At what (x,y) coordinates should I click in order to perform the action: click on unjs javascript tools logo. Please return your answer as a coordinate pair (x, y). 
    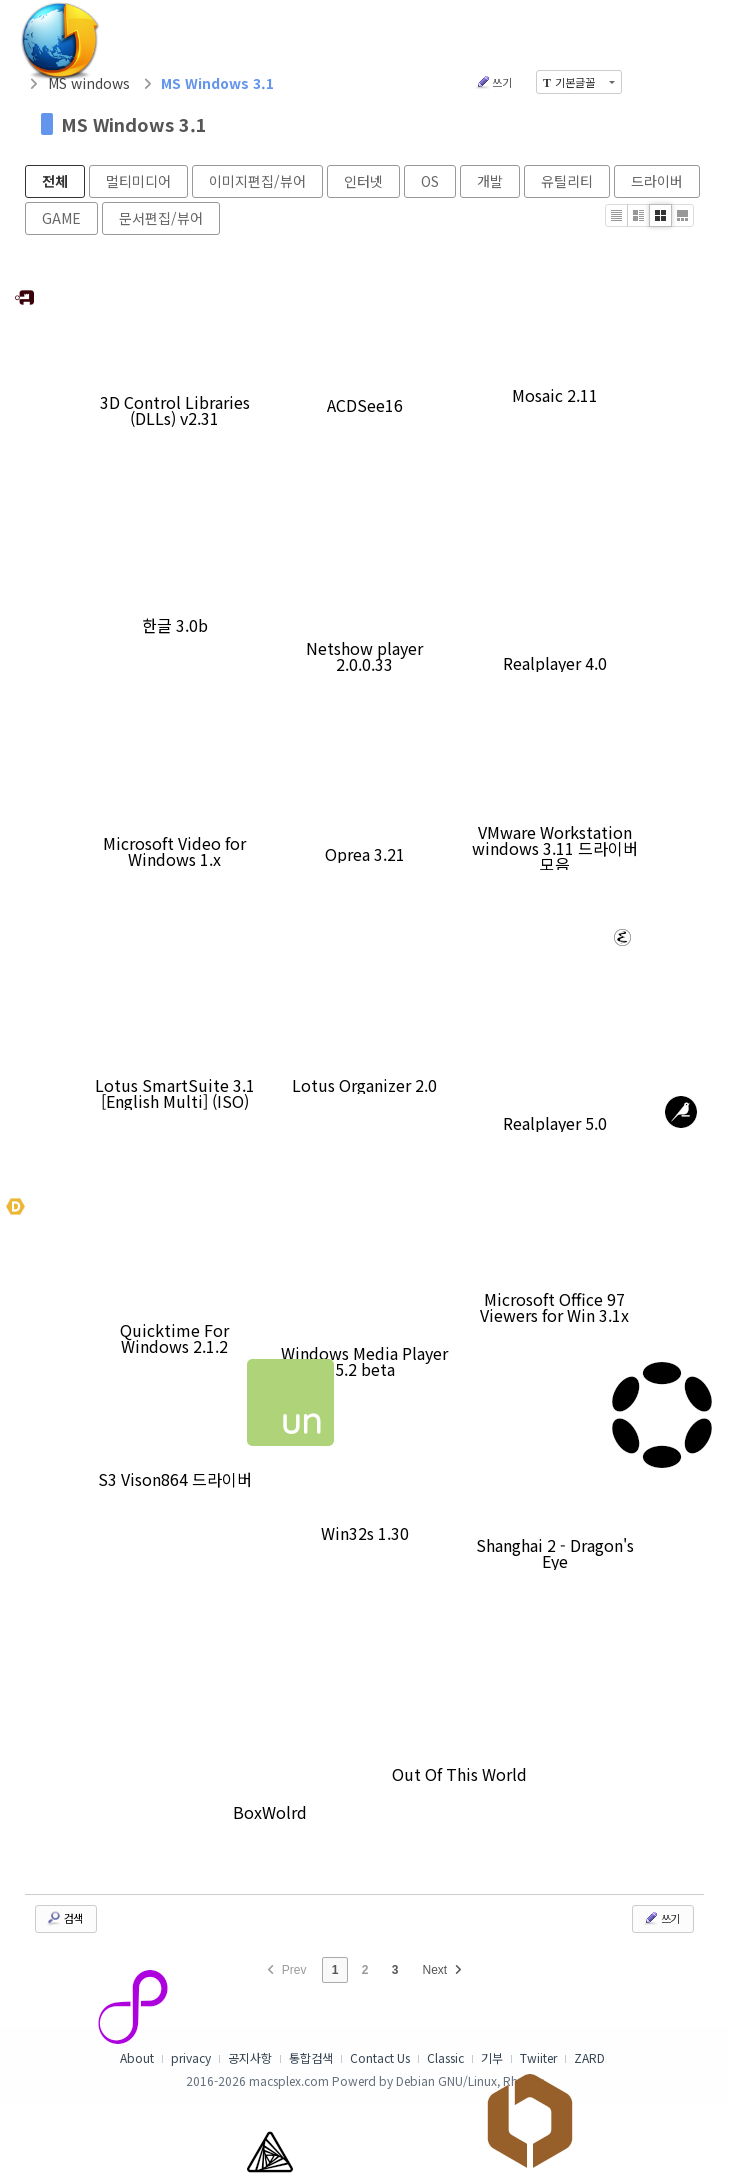
    Looking at the image, I should click on (290, 1402).